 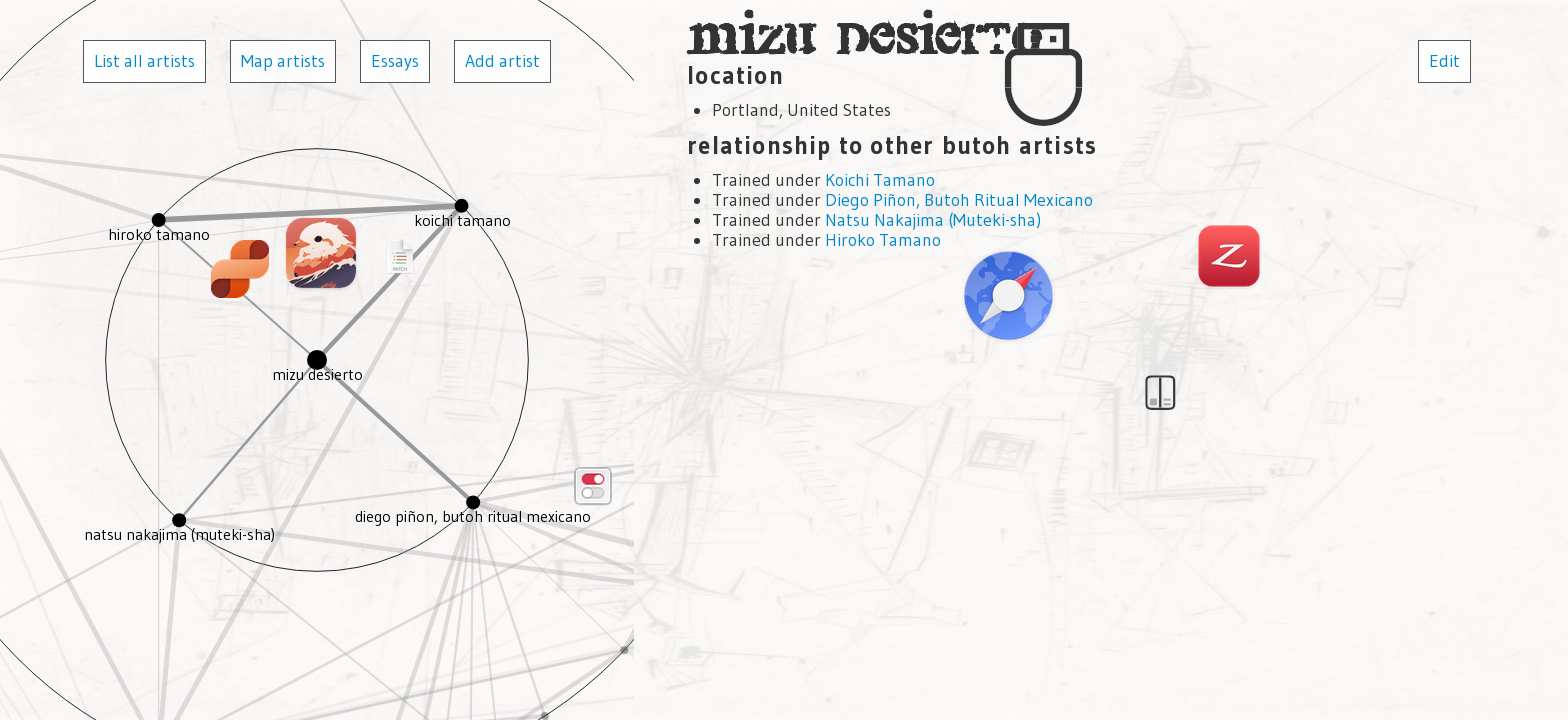 What do you see at coordinates (1229, 256) in the screenshot?
I see `open zeal offline documentation browser` at bounding box center [1229, 256].